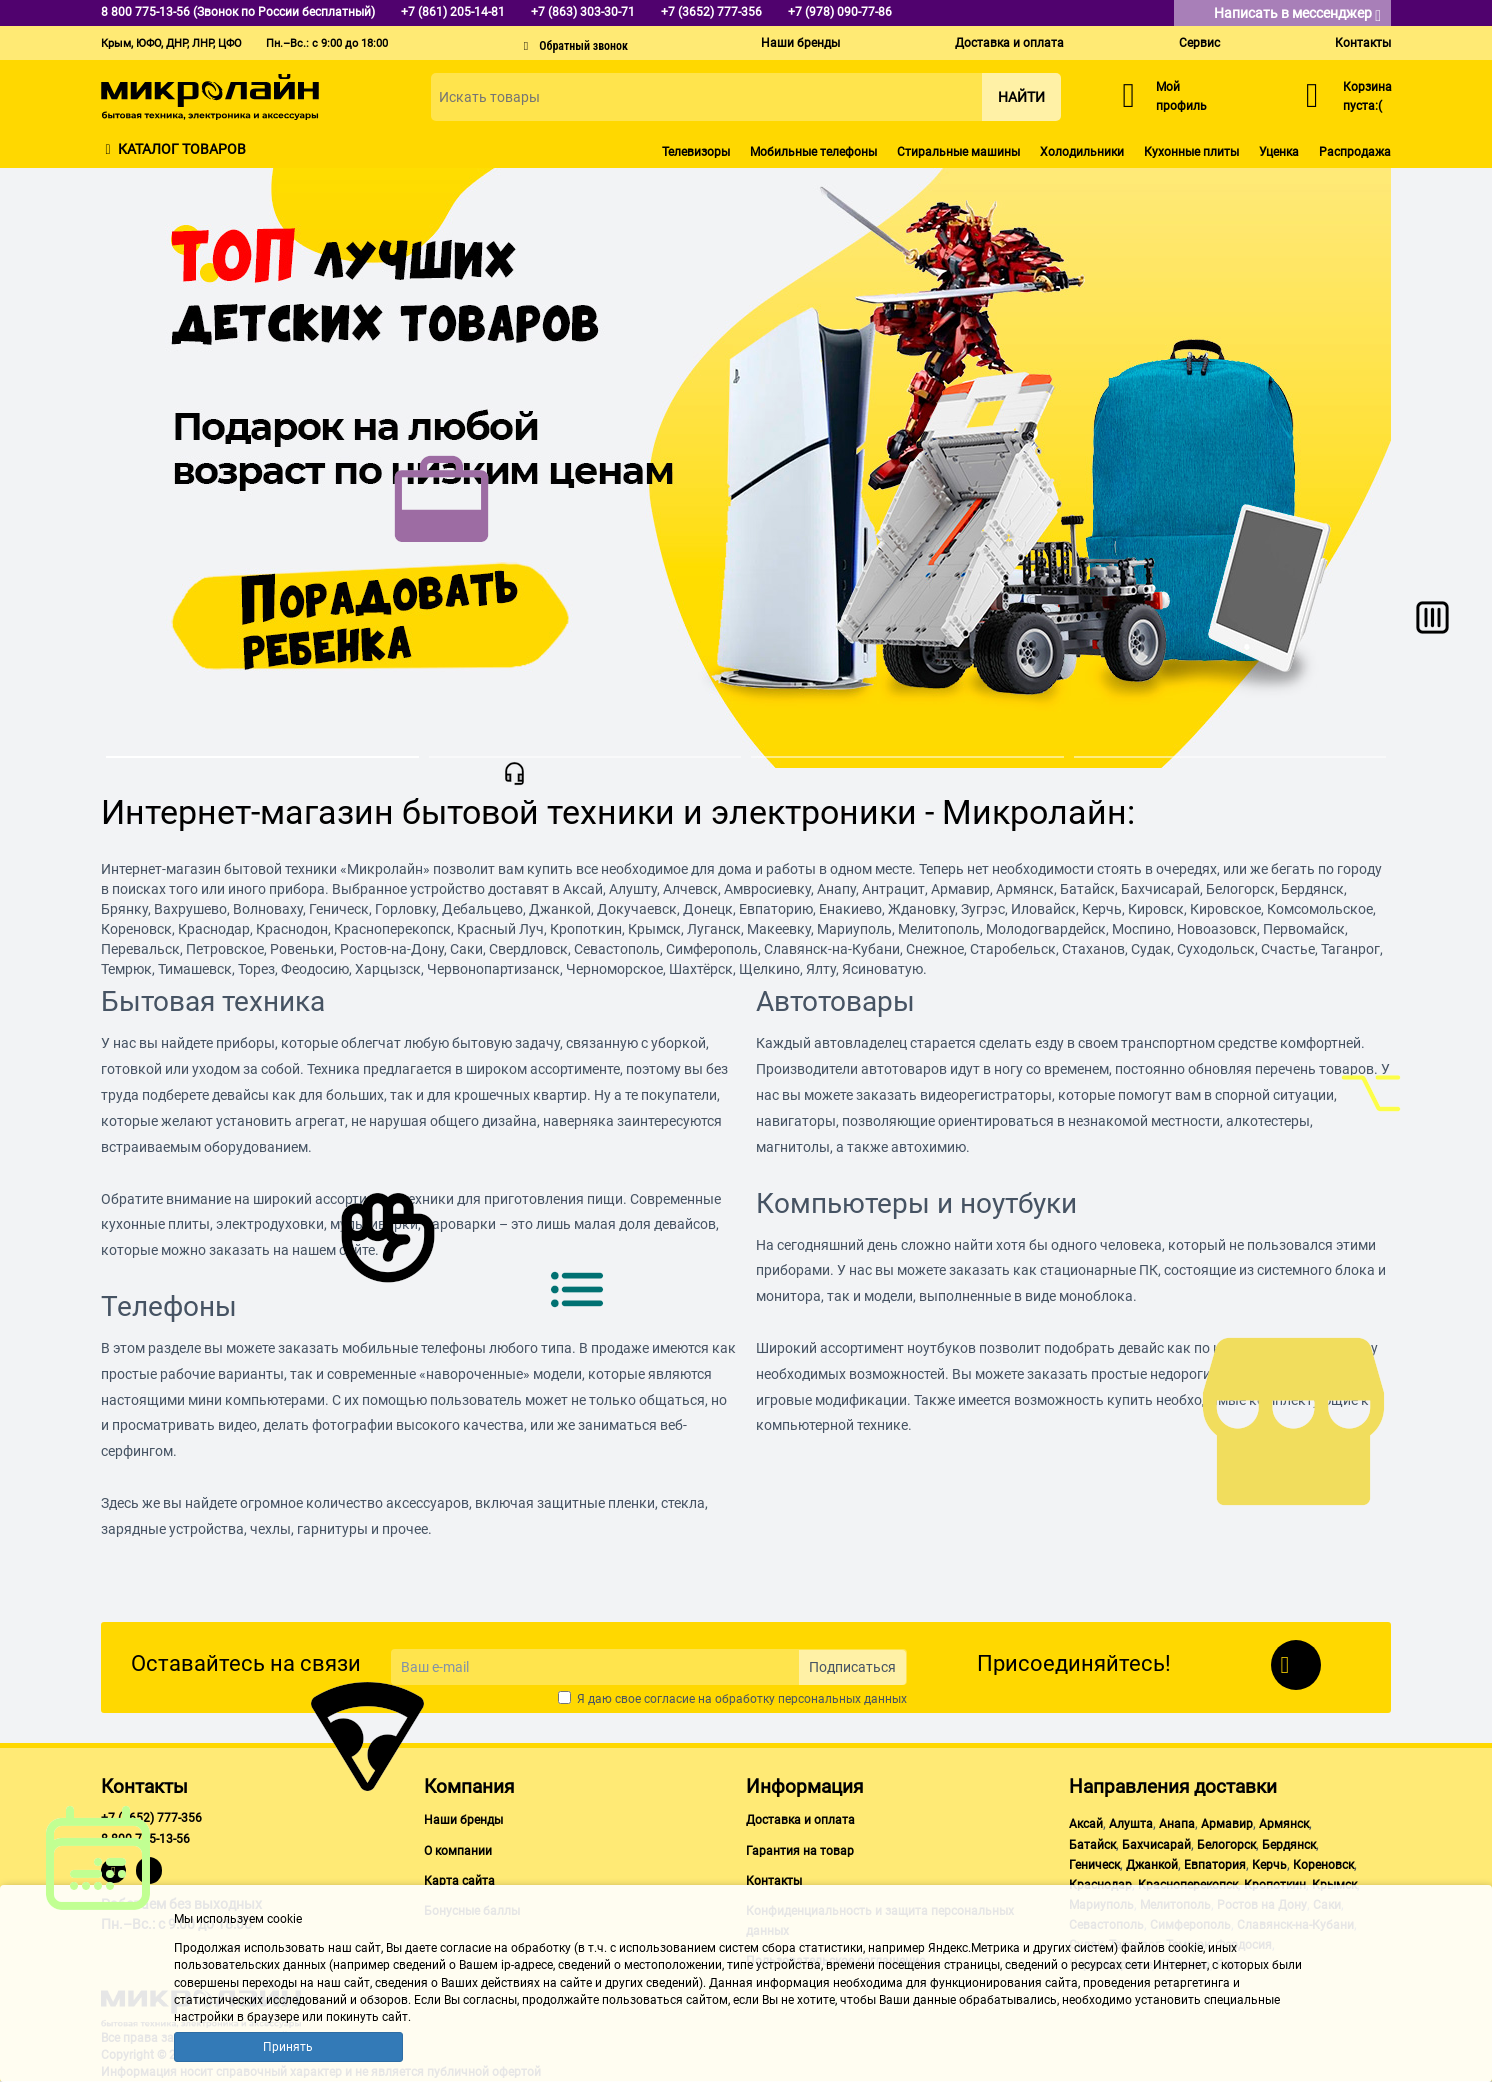 The image size is (1492, 2082). What do you see at coordinates (514, 773) in the screenshot?
I see `contact customer support` at bounding box center [514, 773].